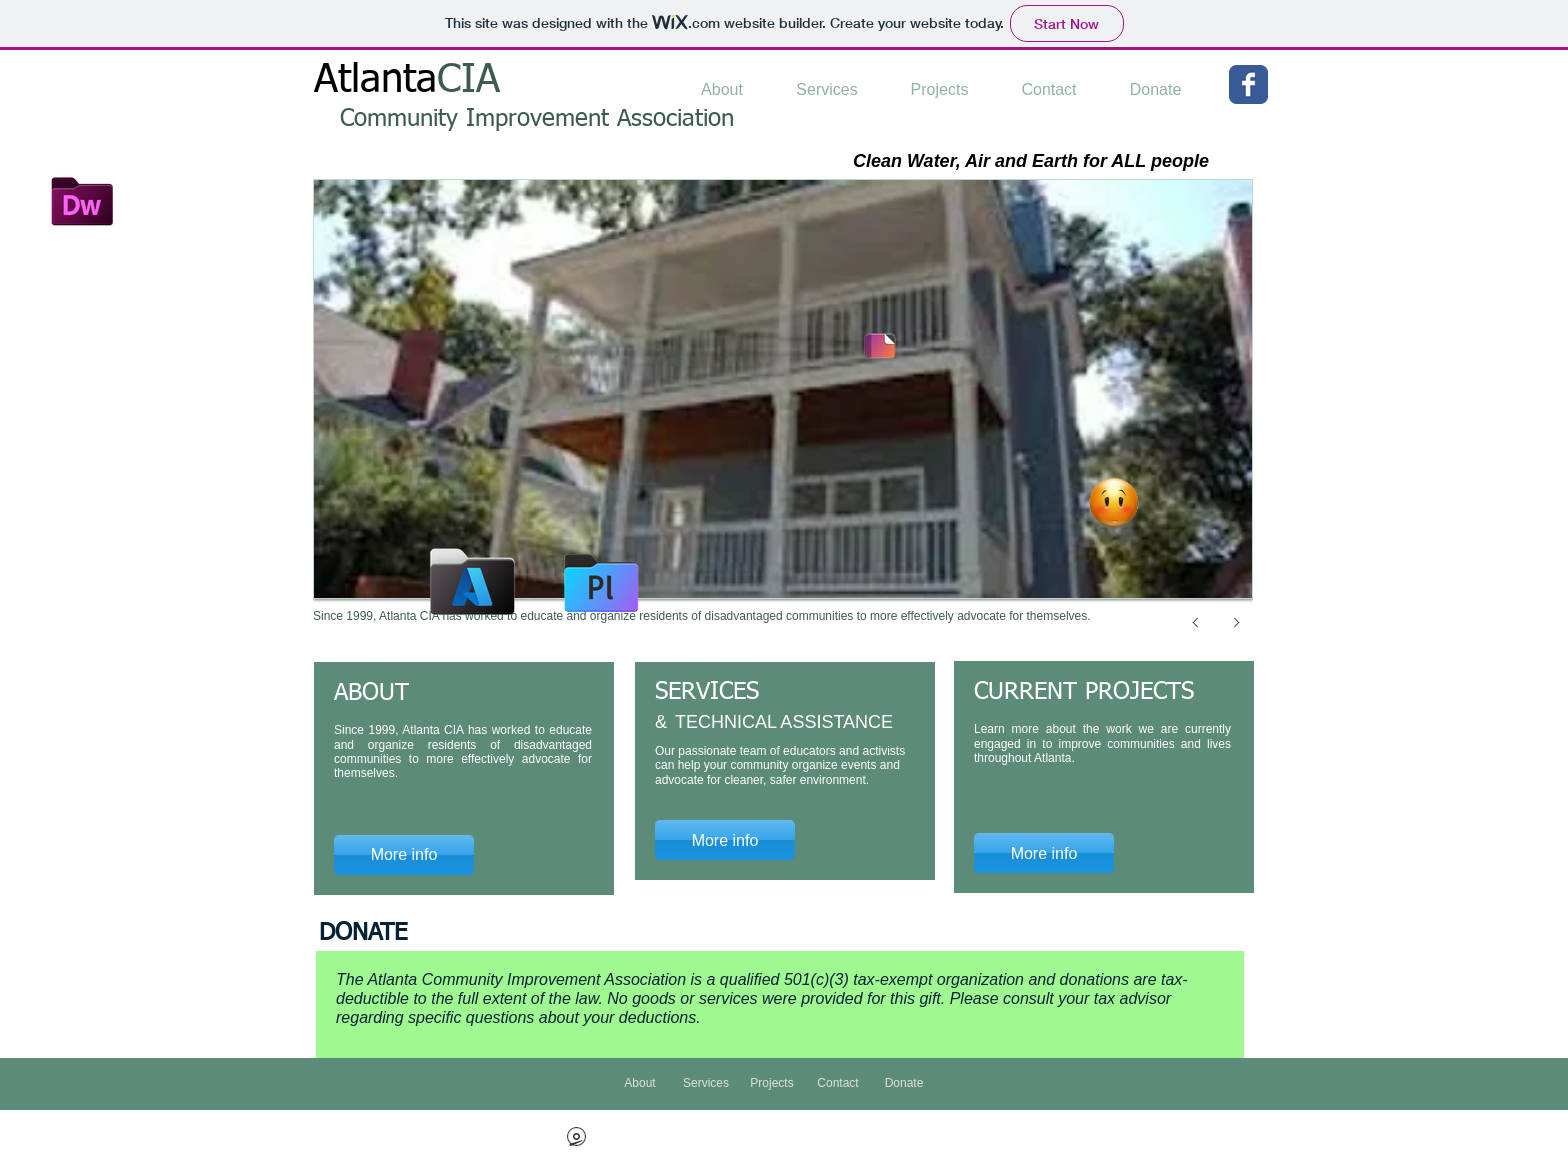 The height and width of the screenshot is (1155, 1568). I want to click on folder containing adobe dreamweaver project files, so click(82, 203).